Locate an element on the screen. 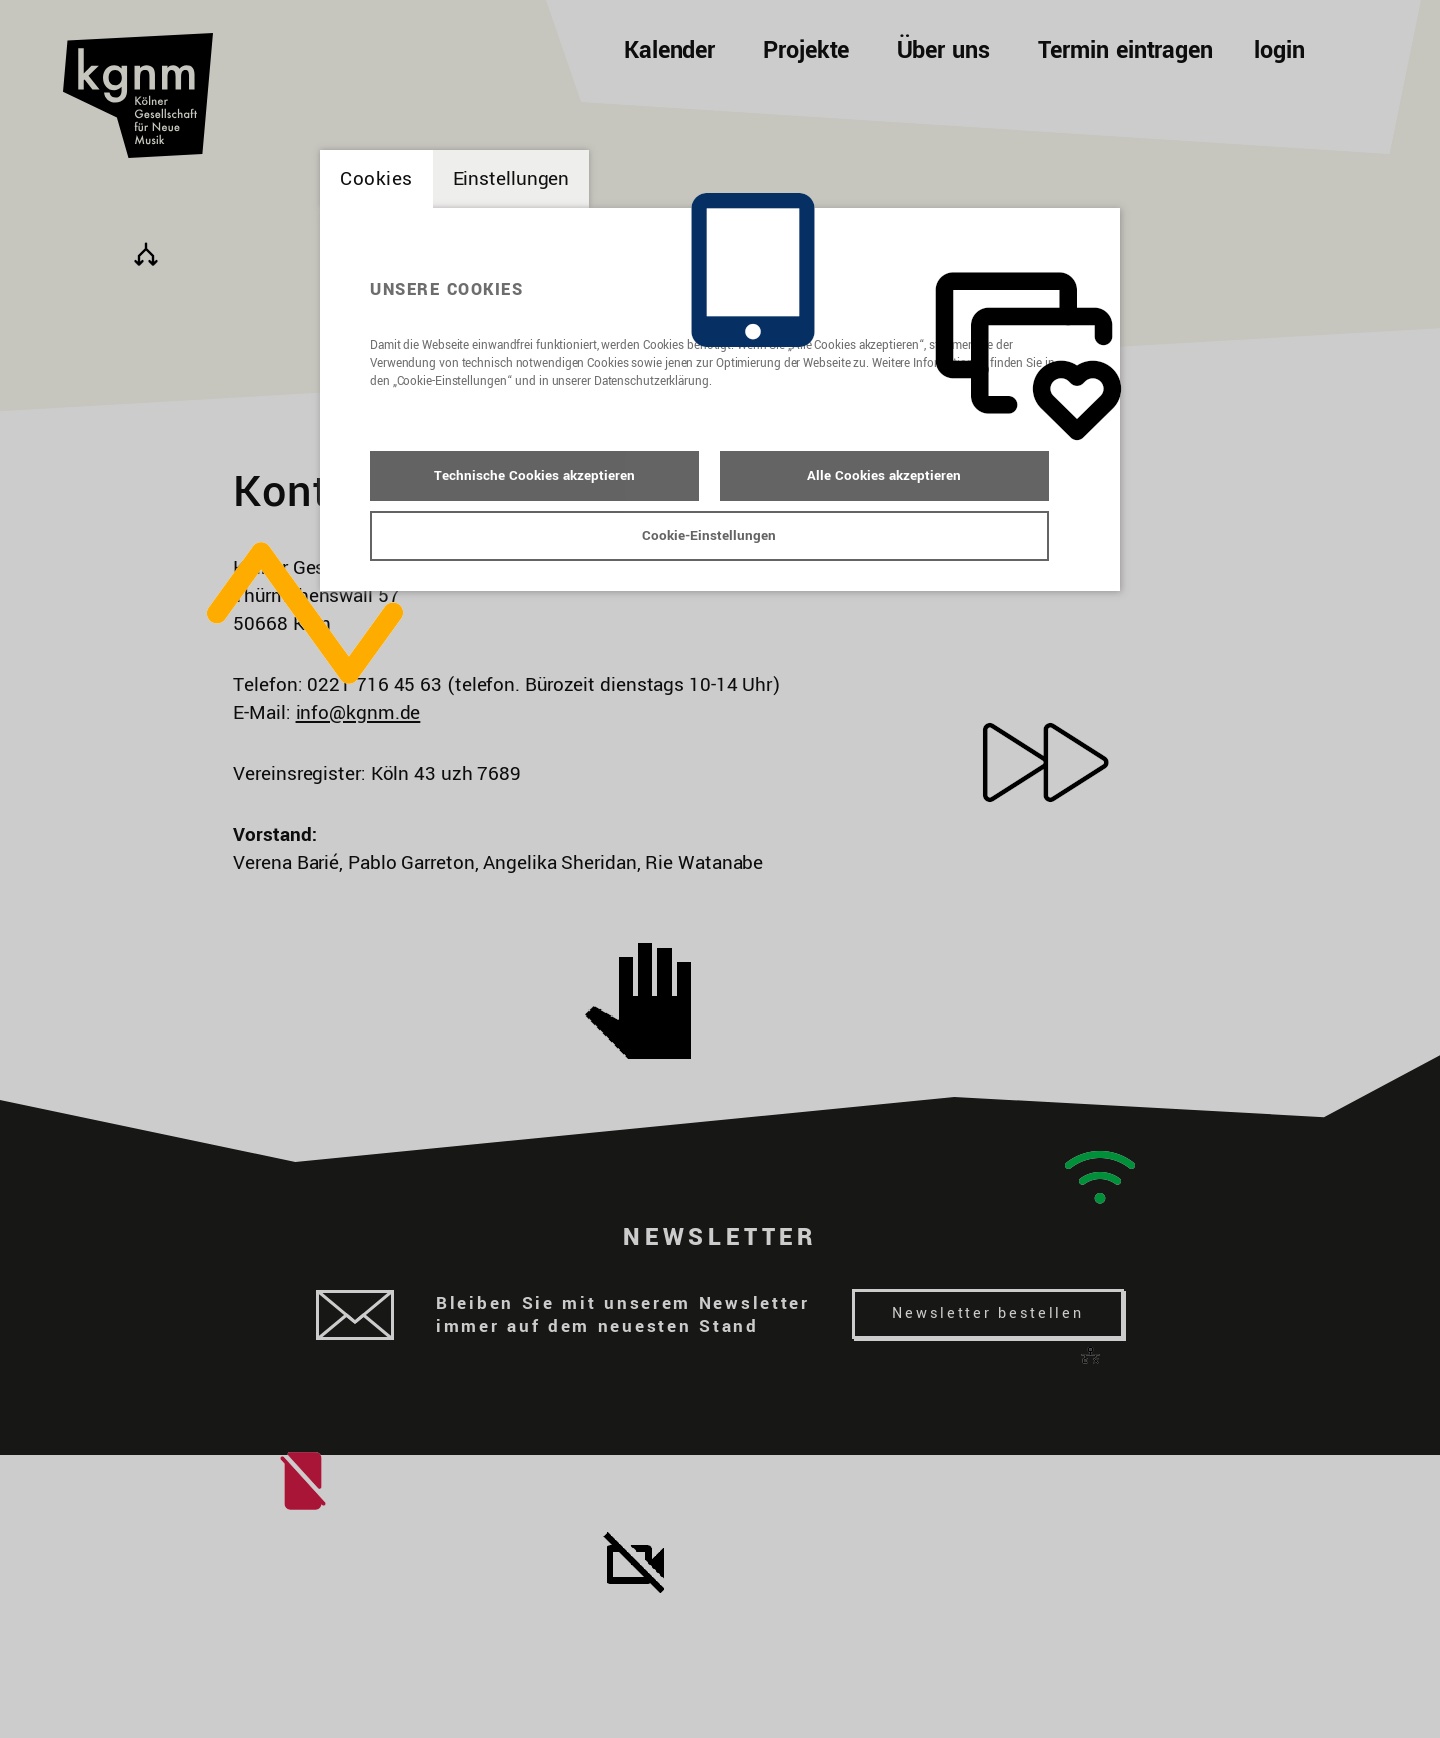  network connection error or failure is located at coordinates (1090, 1355).